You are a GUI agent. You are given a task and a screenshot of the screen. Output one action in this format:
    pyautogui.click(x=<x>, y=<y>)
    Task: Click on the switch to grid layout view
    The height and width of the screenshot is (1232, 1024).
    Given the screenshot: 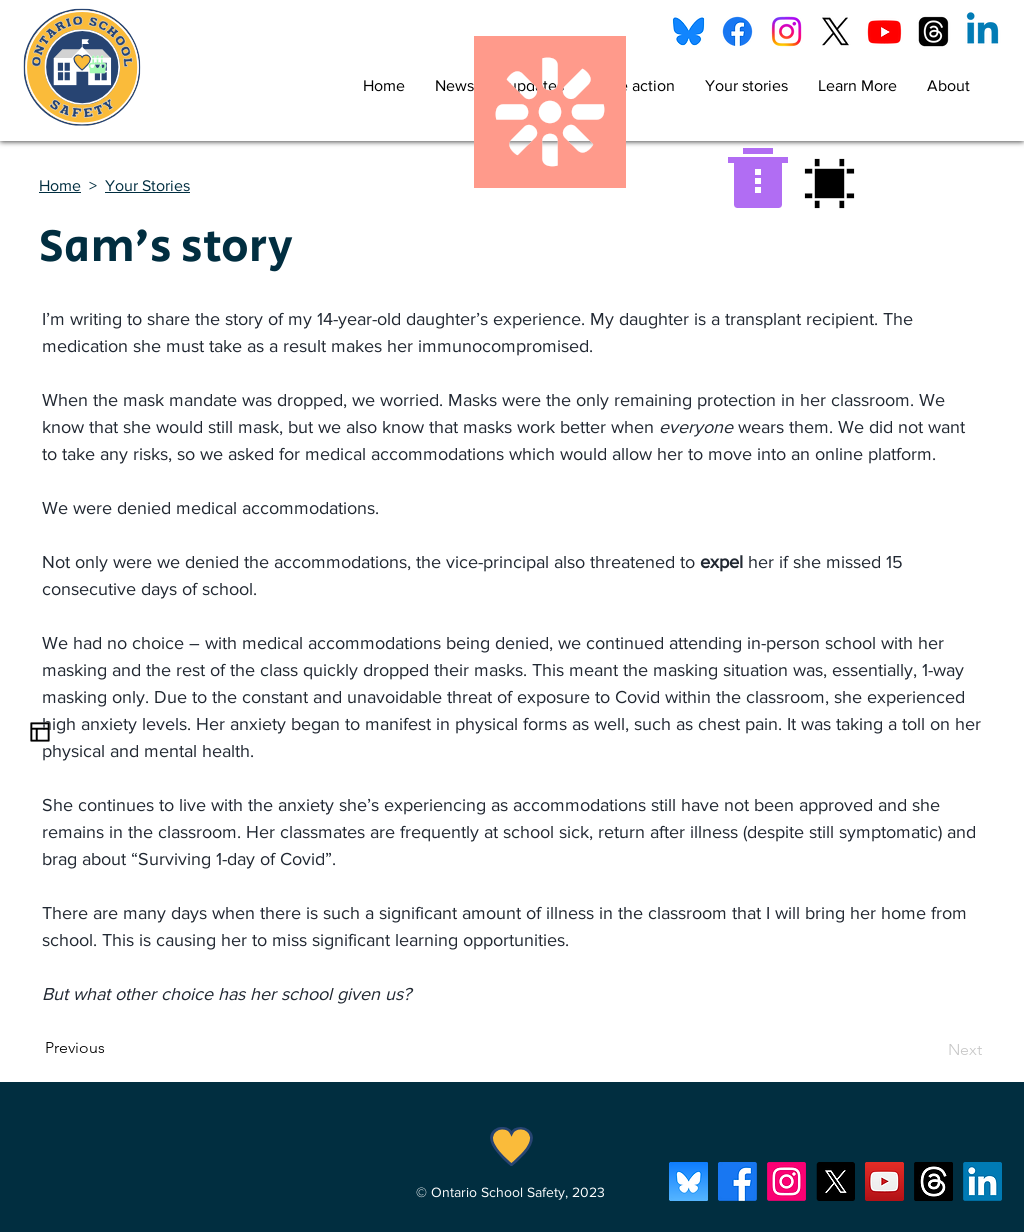 What is the action you would take?
    pyautogui.click(x=40, y=732)
    